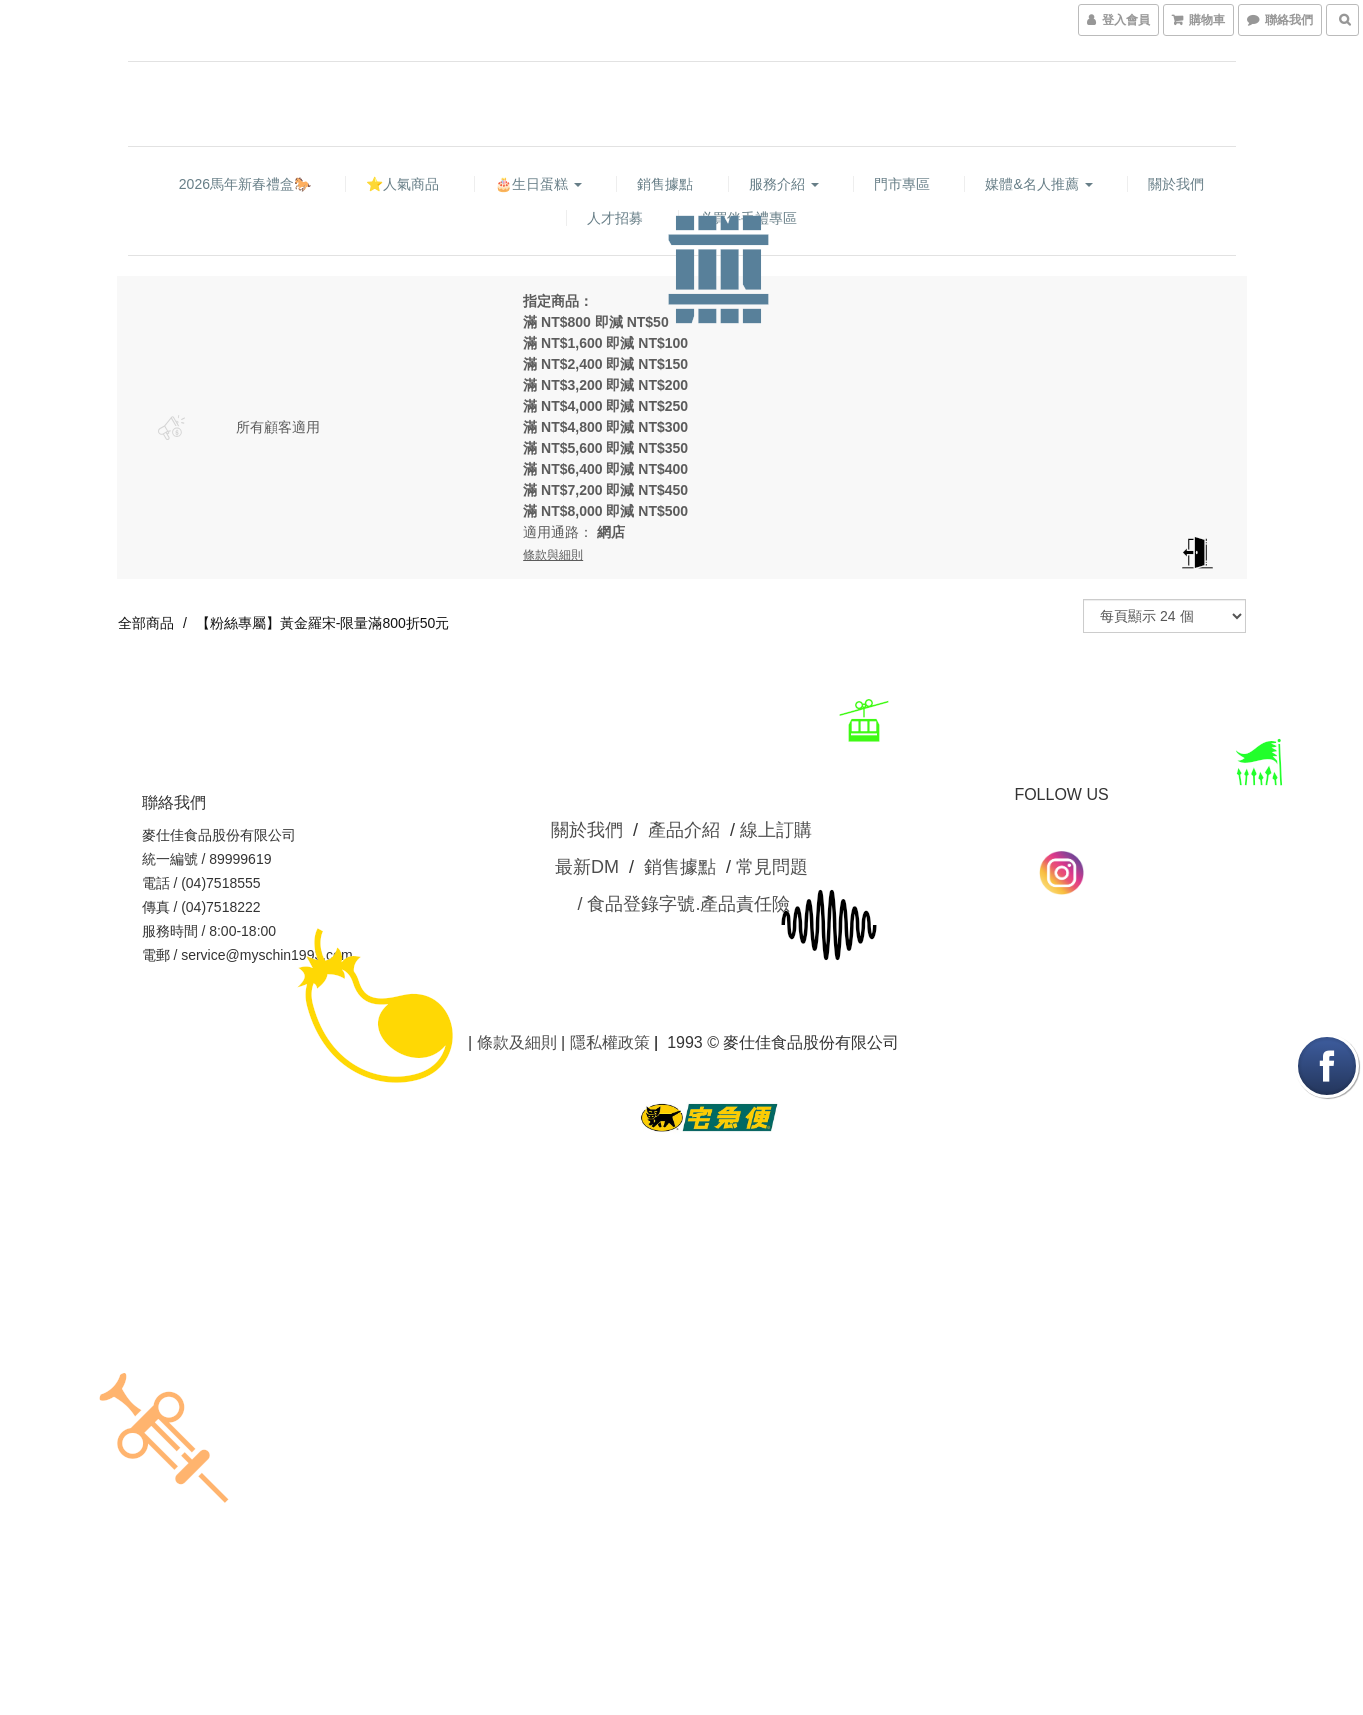 The height and width of the screenshot is (1715, 1363). Describe the element at coordinates (864, 723) in the screenshot. I see `access cable car or ropeway transportation info` at that location.